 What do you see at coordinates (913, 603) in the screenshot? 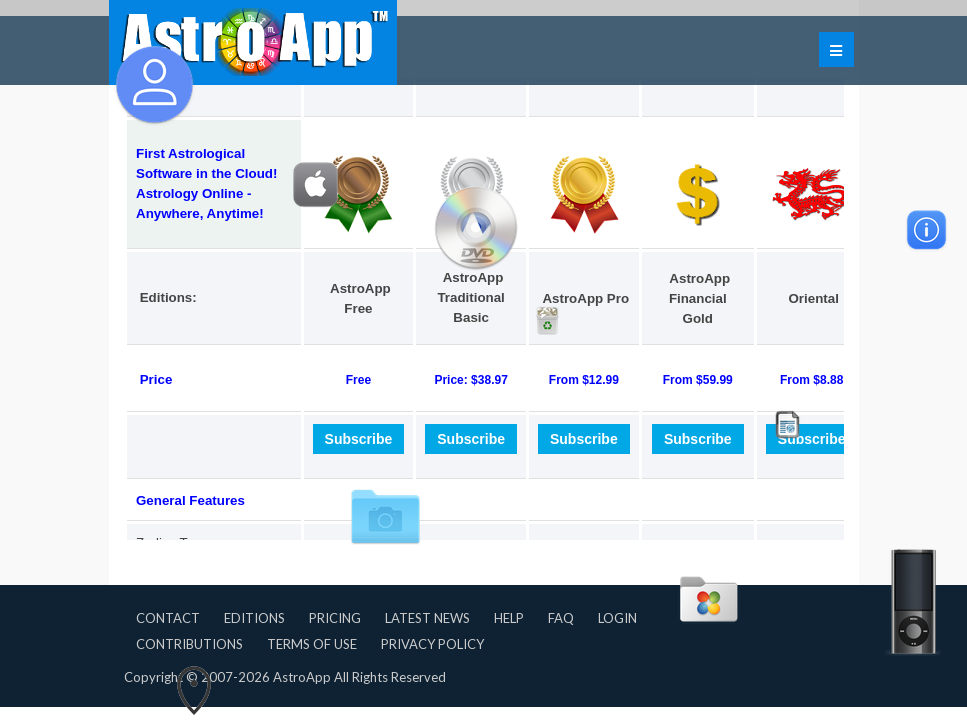
I see `manage connected iPod device` at bounding box center [913, 603].